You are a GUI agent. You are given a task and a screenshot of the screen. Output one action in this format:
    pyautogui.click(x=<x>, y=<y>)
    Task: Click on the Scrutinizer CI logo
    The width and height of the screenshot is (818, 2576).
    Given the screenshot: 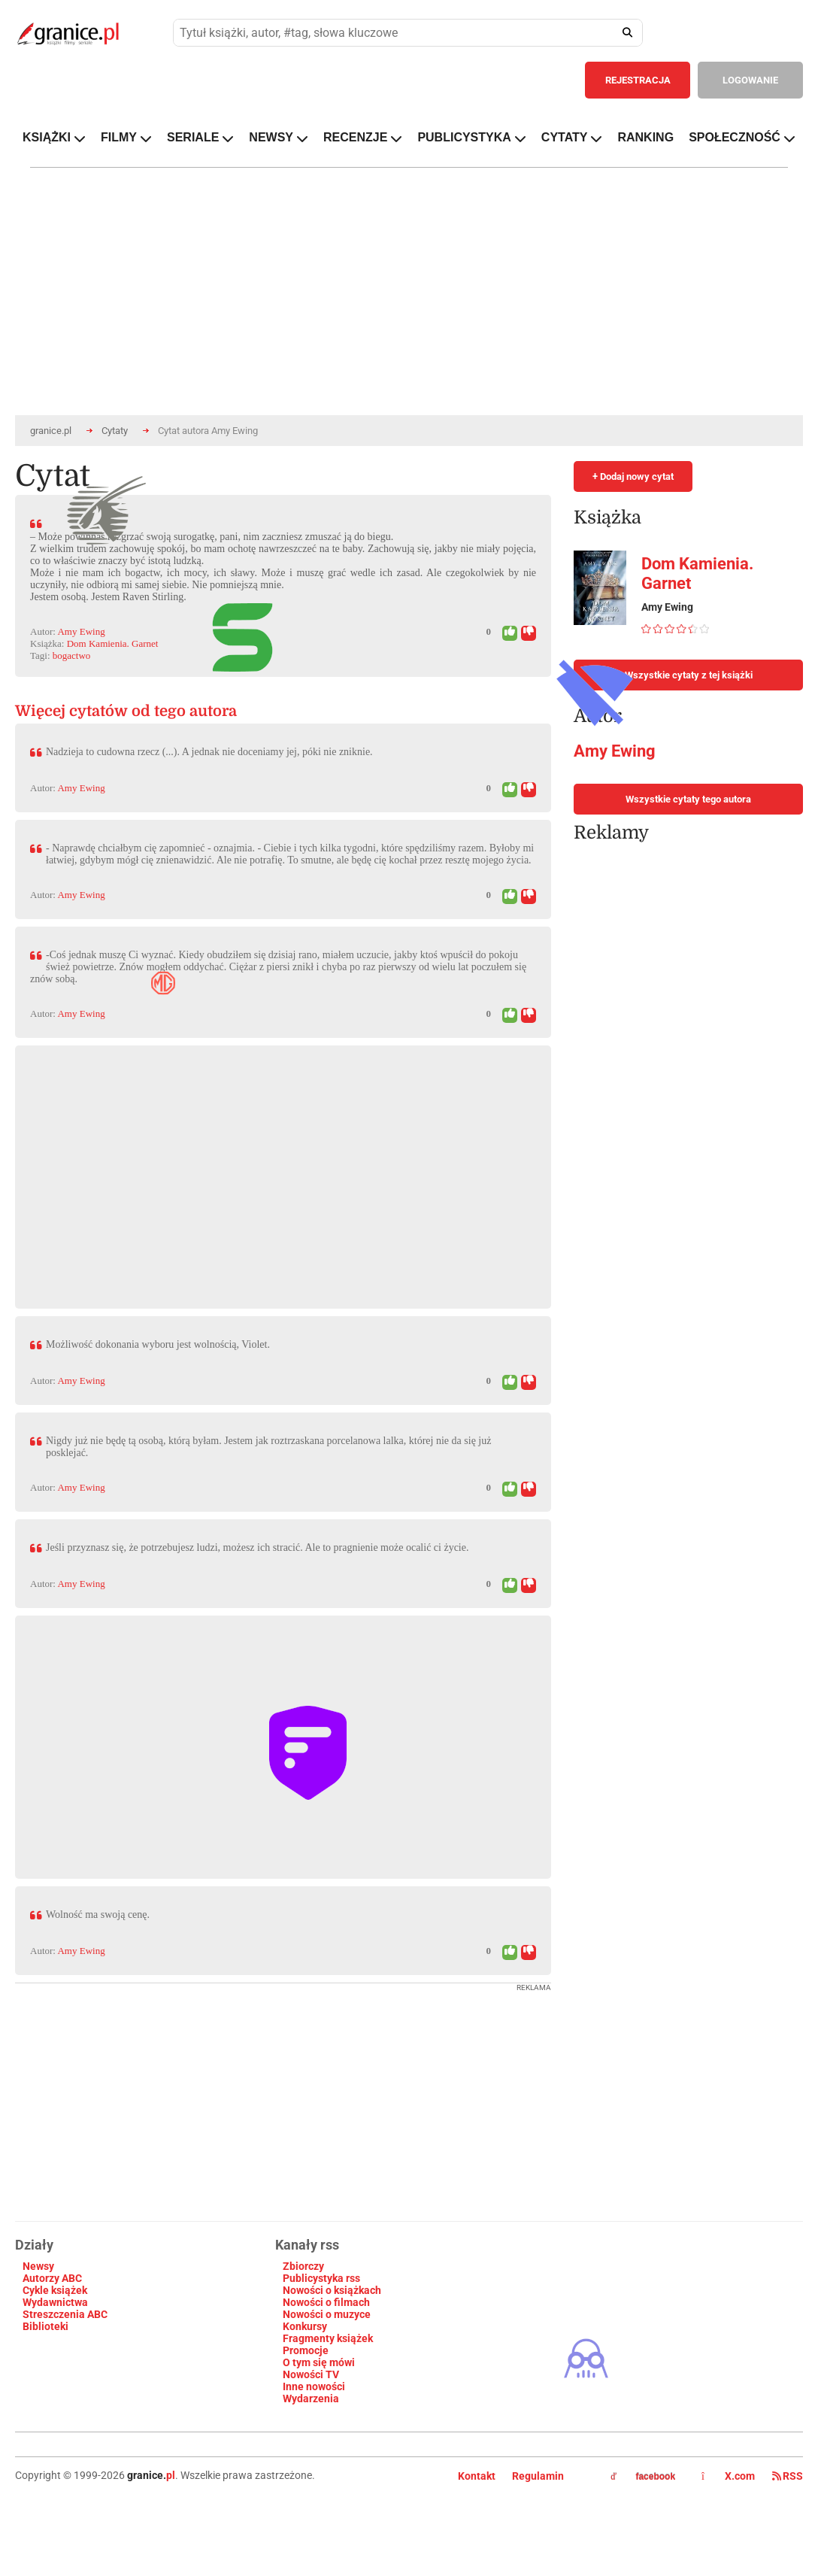 What is the action you would take?
    pyautogui.click(x=242, y=637)
    